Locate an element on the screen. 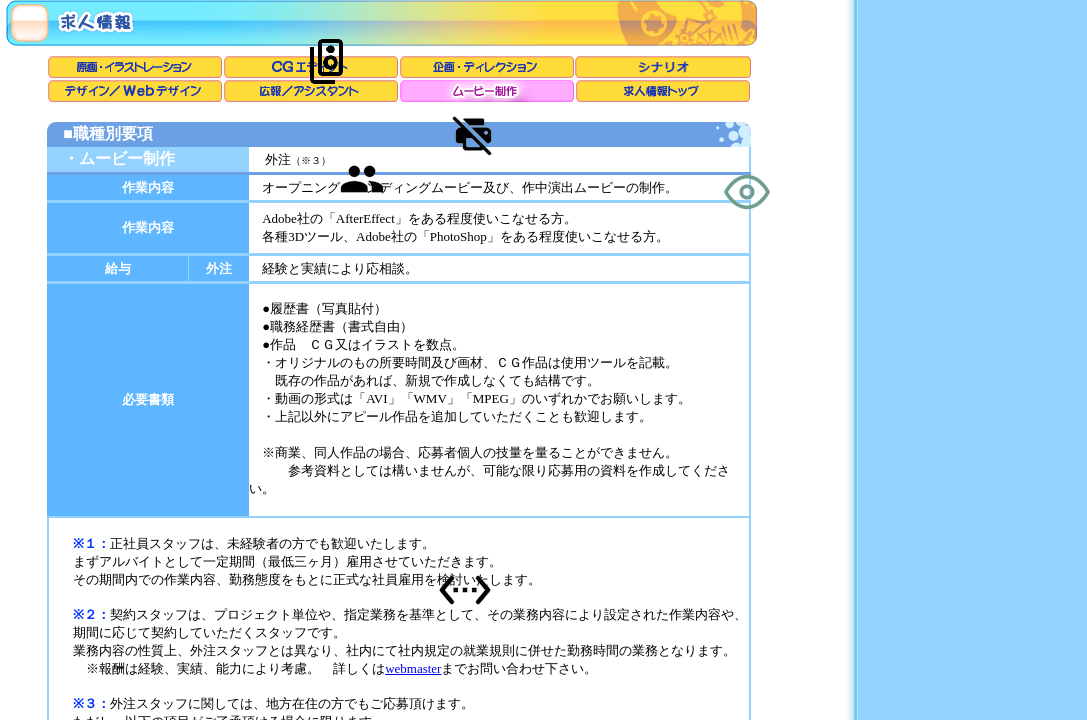 This screenshot has height=720, width=1087. printing is currently unavailable is located at coordinates (473, 134).